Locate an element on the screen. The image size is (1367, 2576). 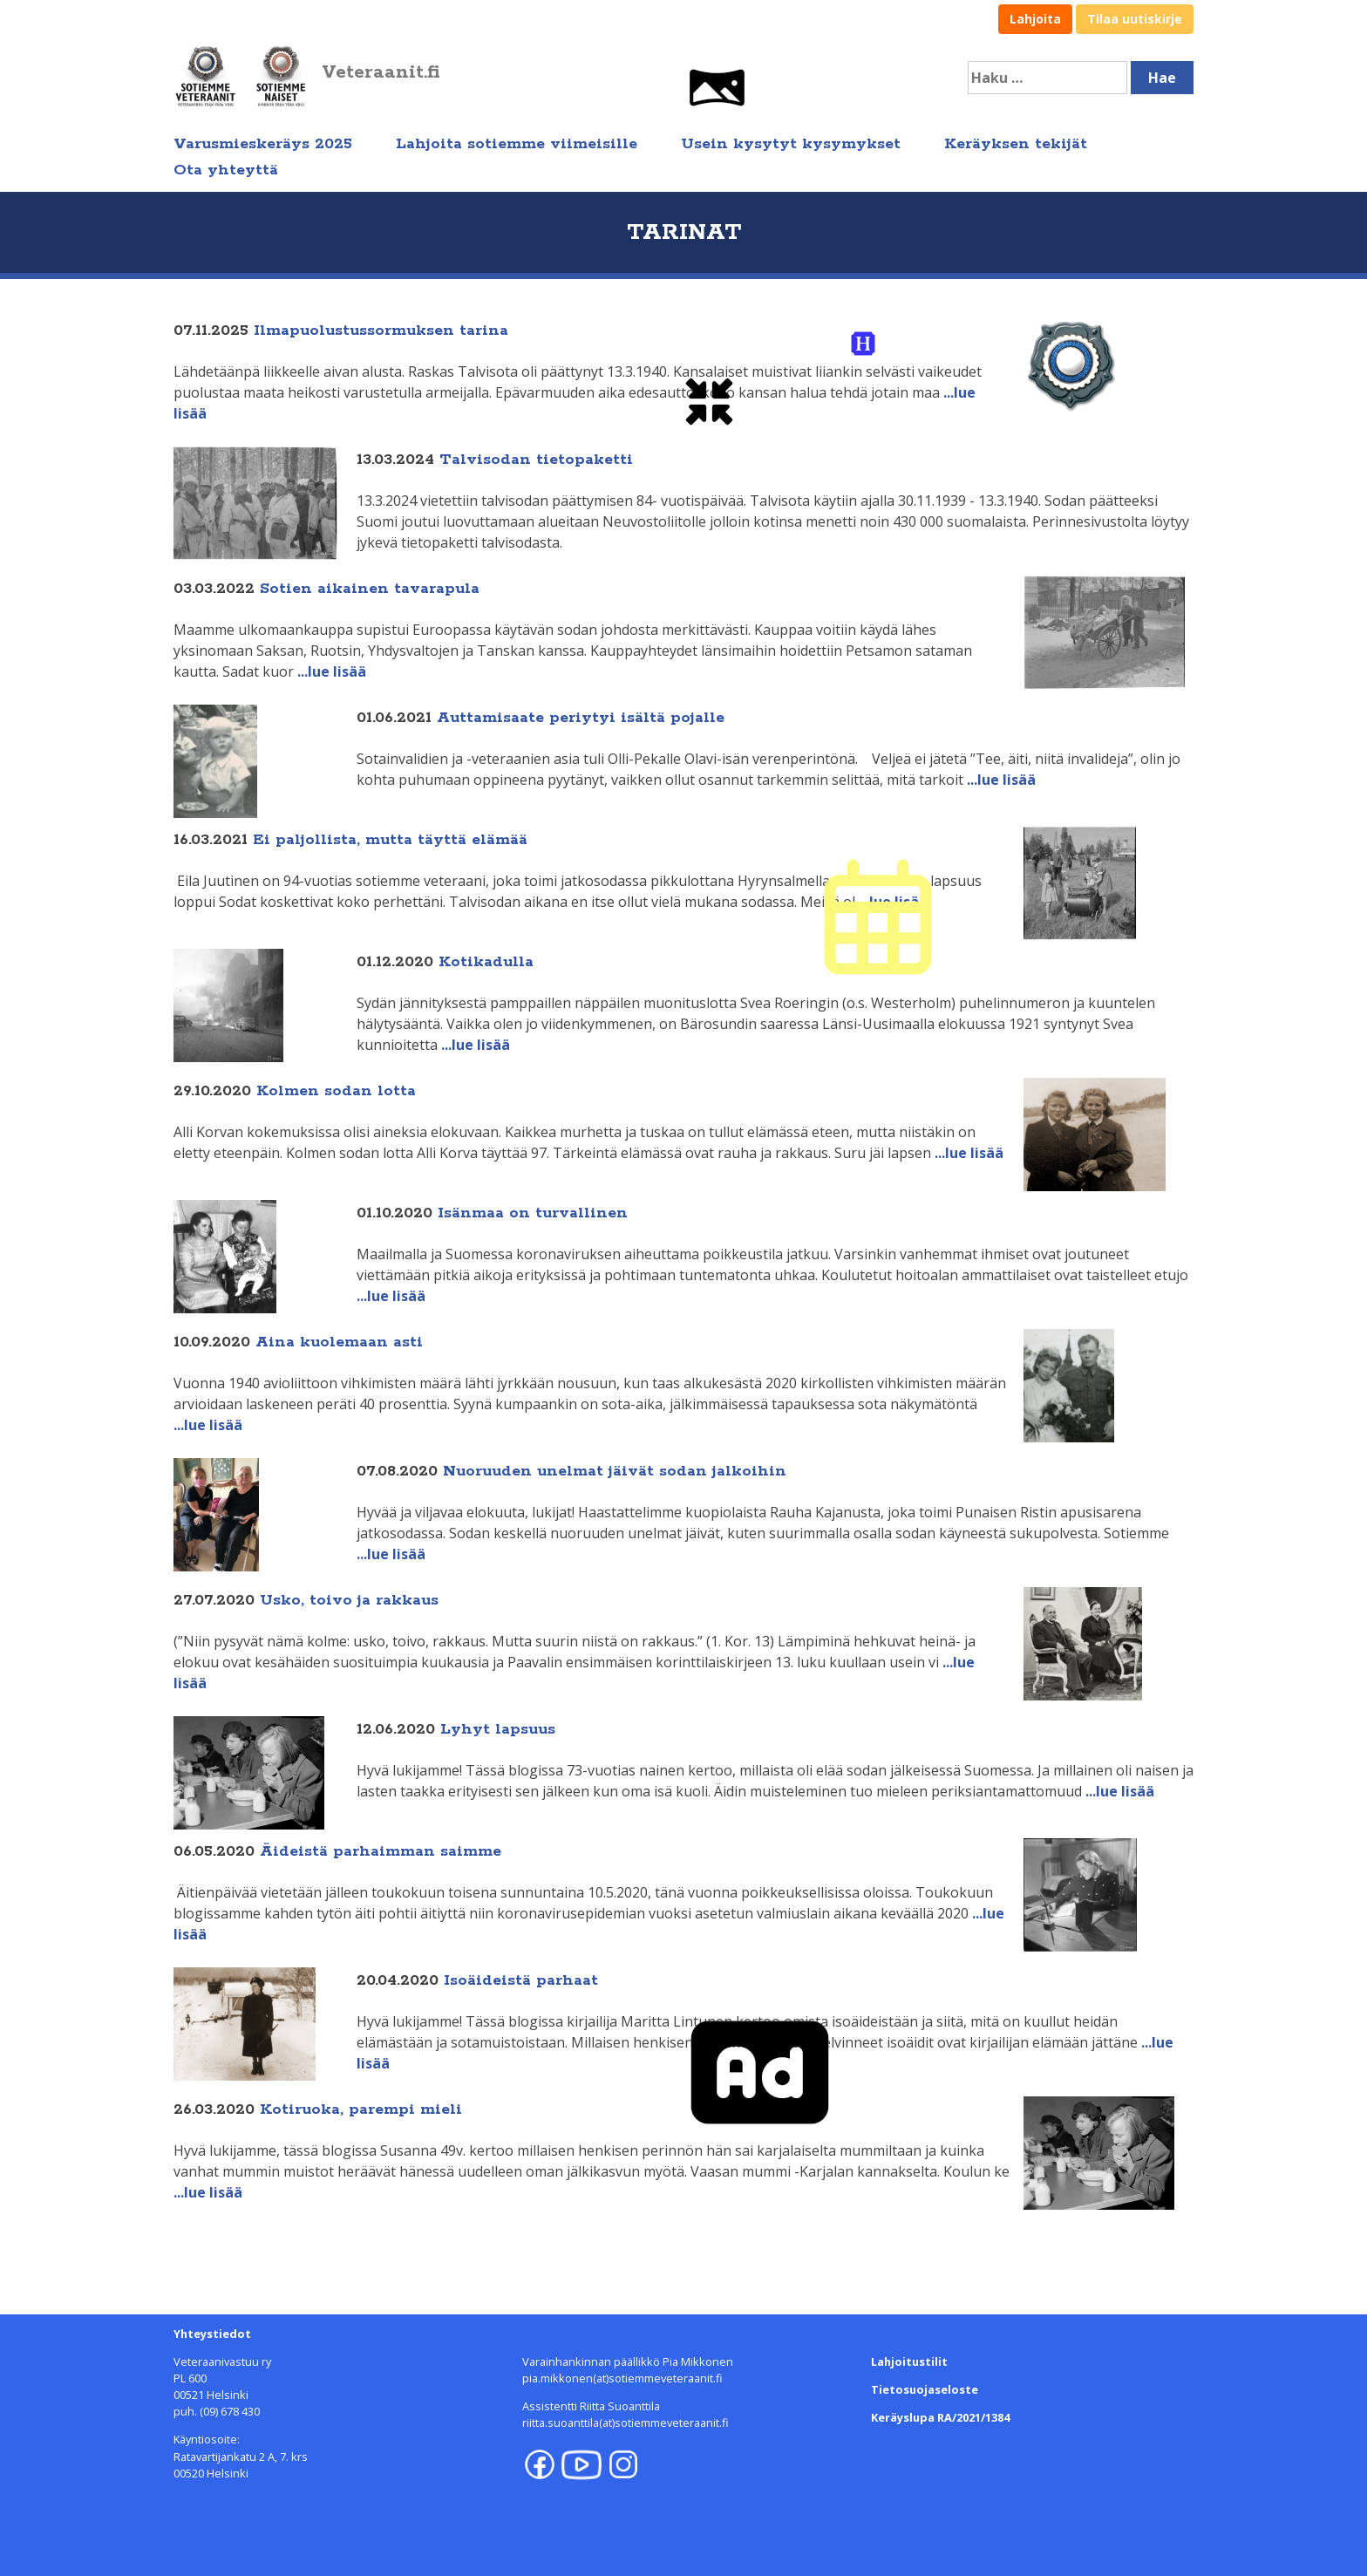
view panorama or wide-angle photos is located at coordinates (717, 87).